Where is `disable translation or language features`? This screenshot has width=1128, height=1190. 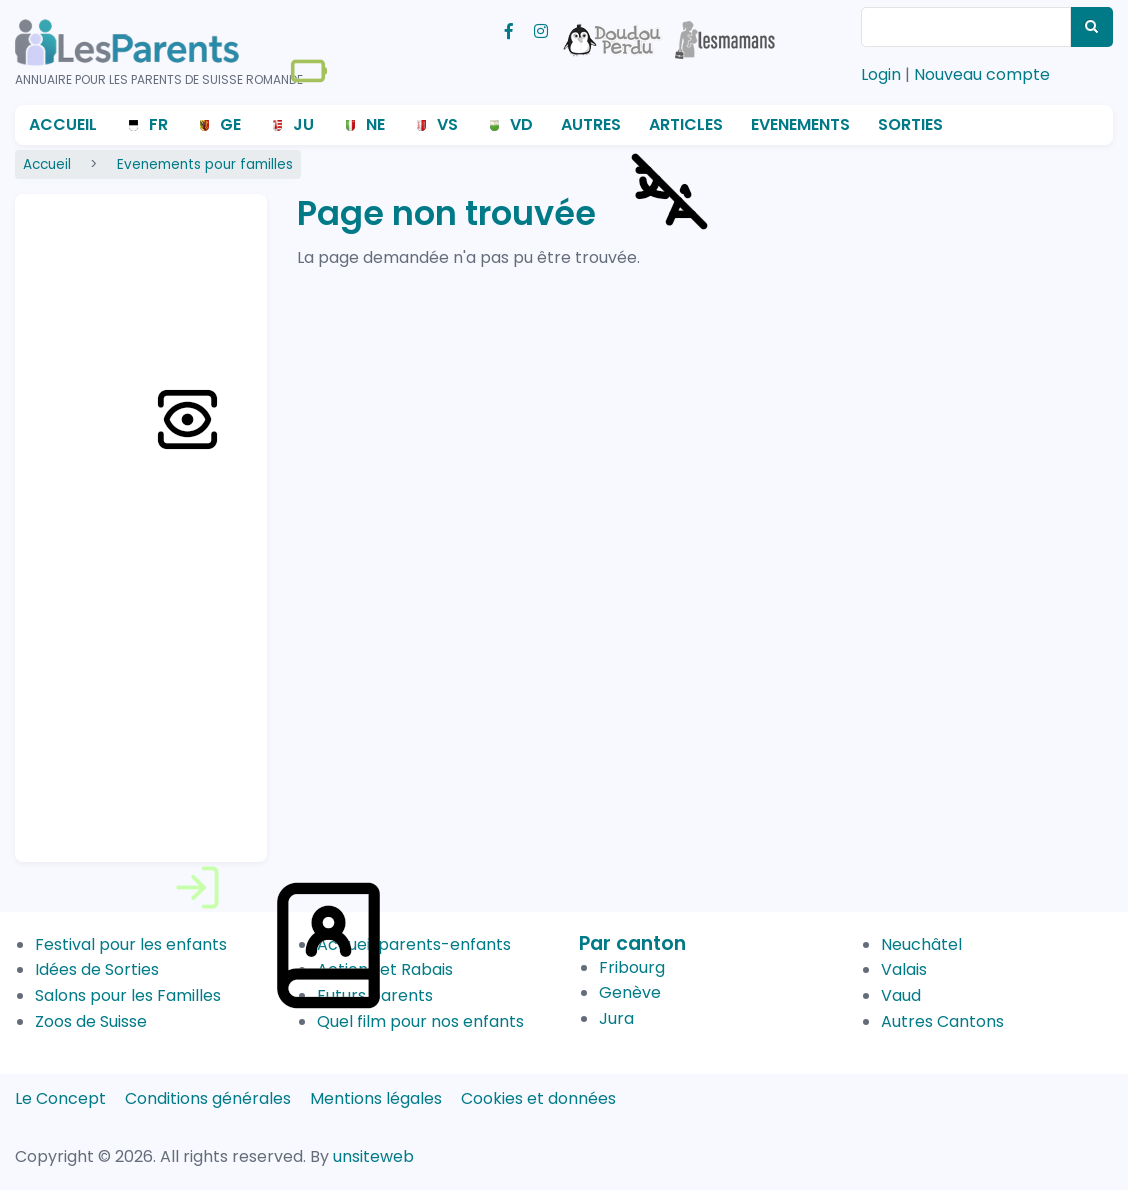
disable translation or language features is located at coordinates (669, 191).